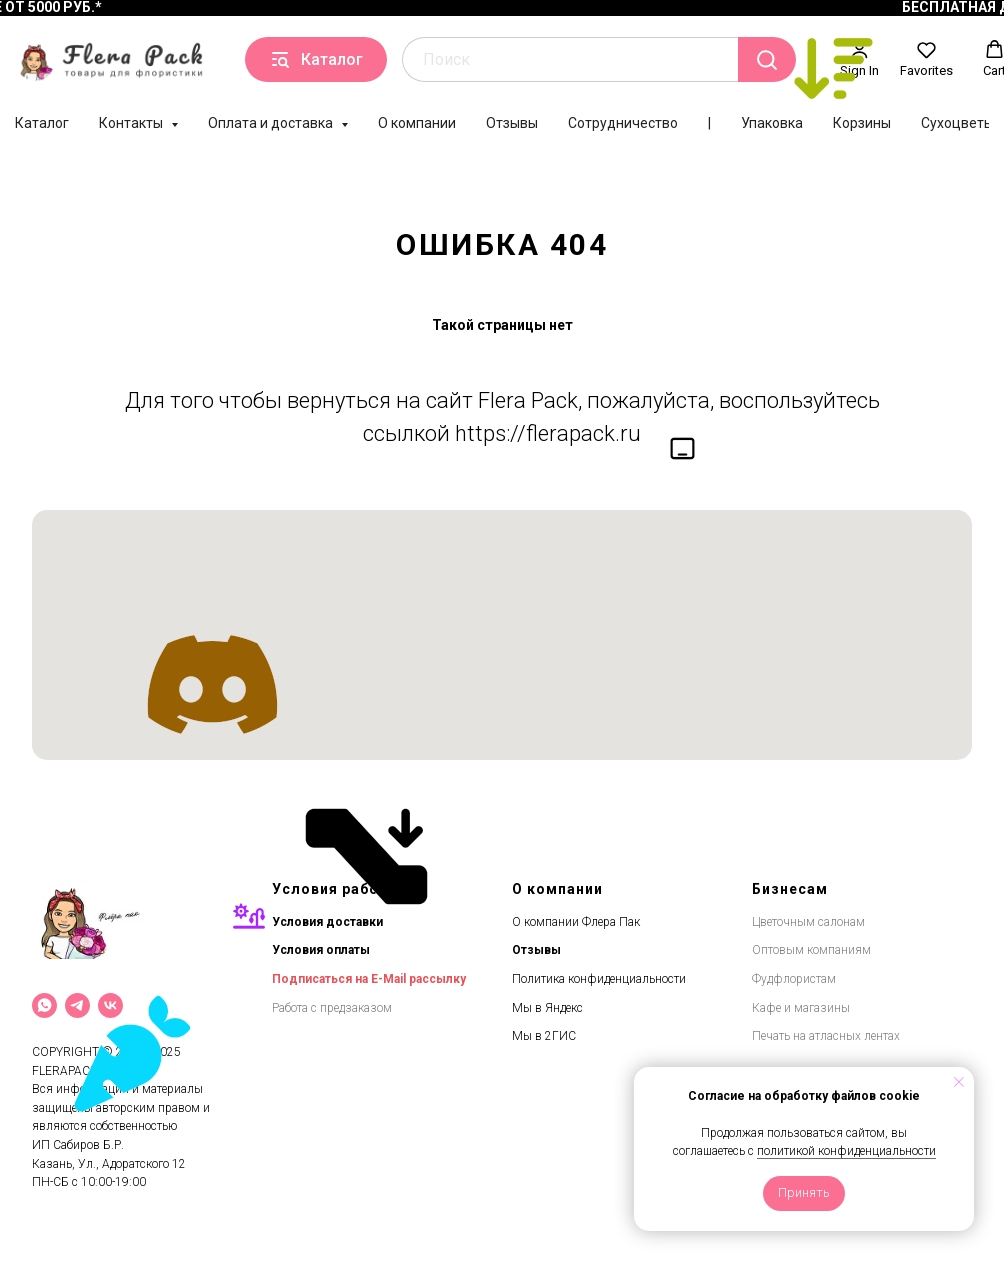 This screenshot has height=1261, width=1004. Describe the element at coordinates (212, 684) in the screenshot. I see `open Discord app` at that location.